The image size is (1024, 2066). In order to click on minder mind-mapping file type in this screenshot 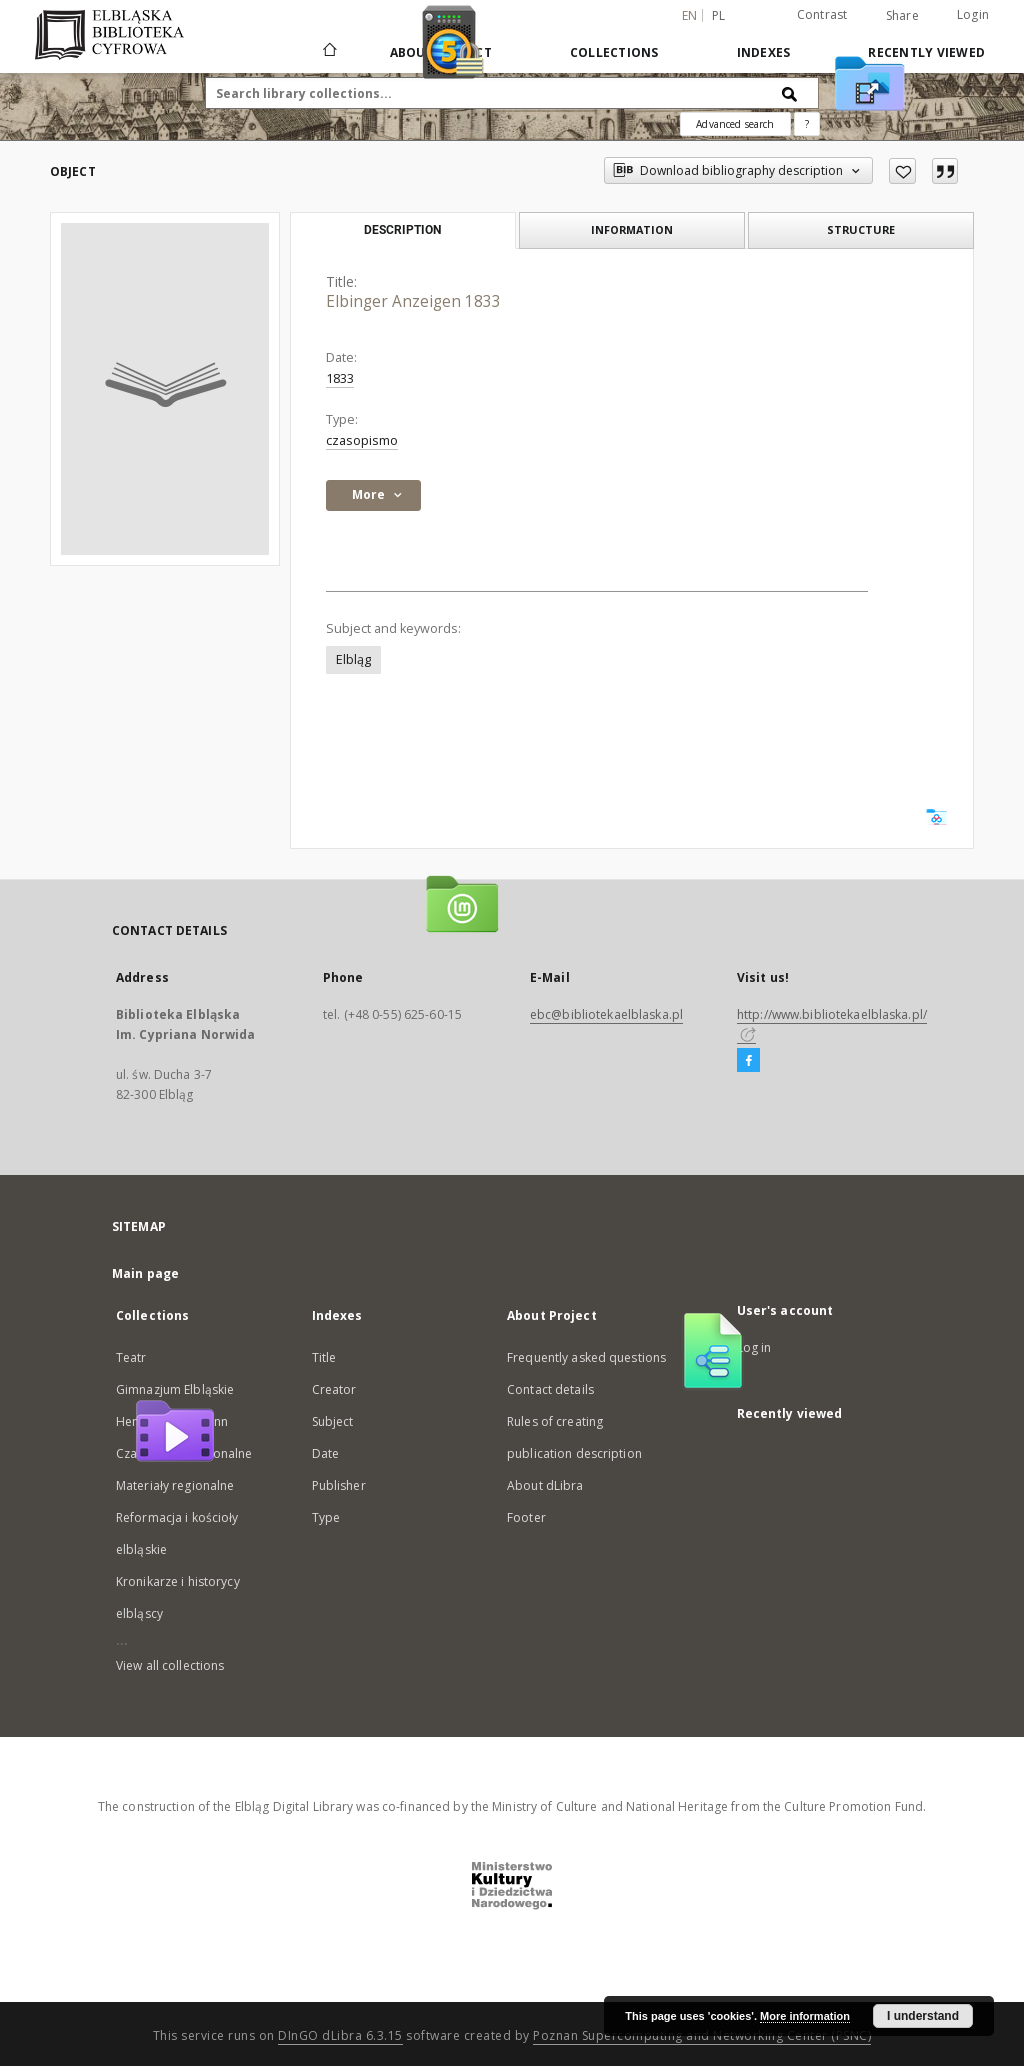, I will do `click(713, 1352)`.